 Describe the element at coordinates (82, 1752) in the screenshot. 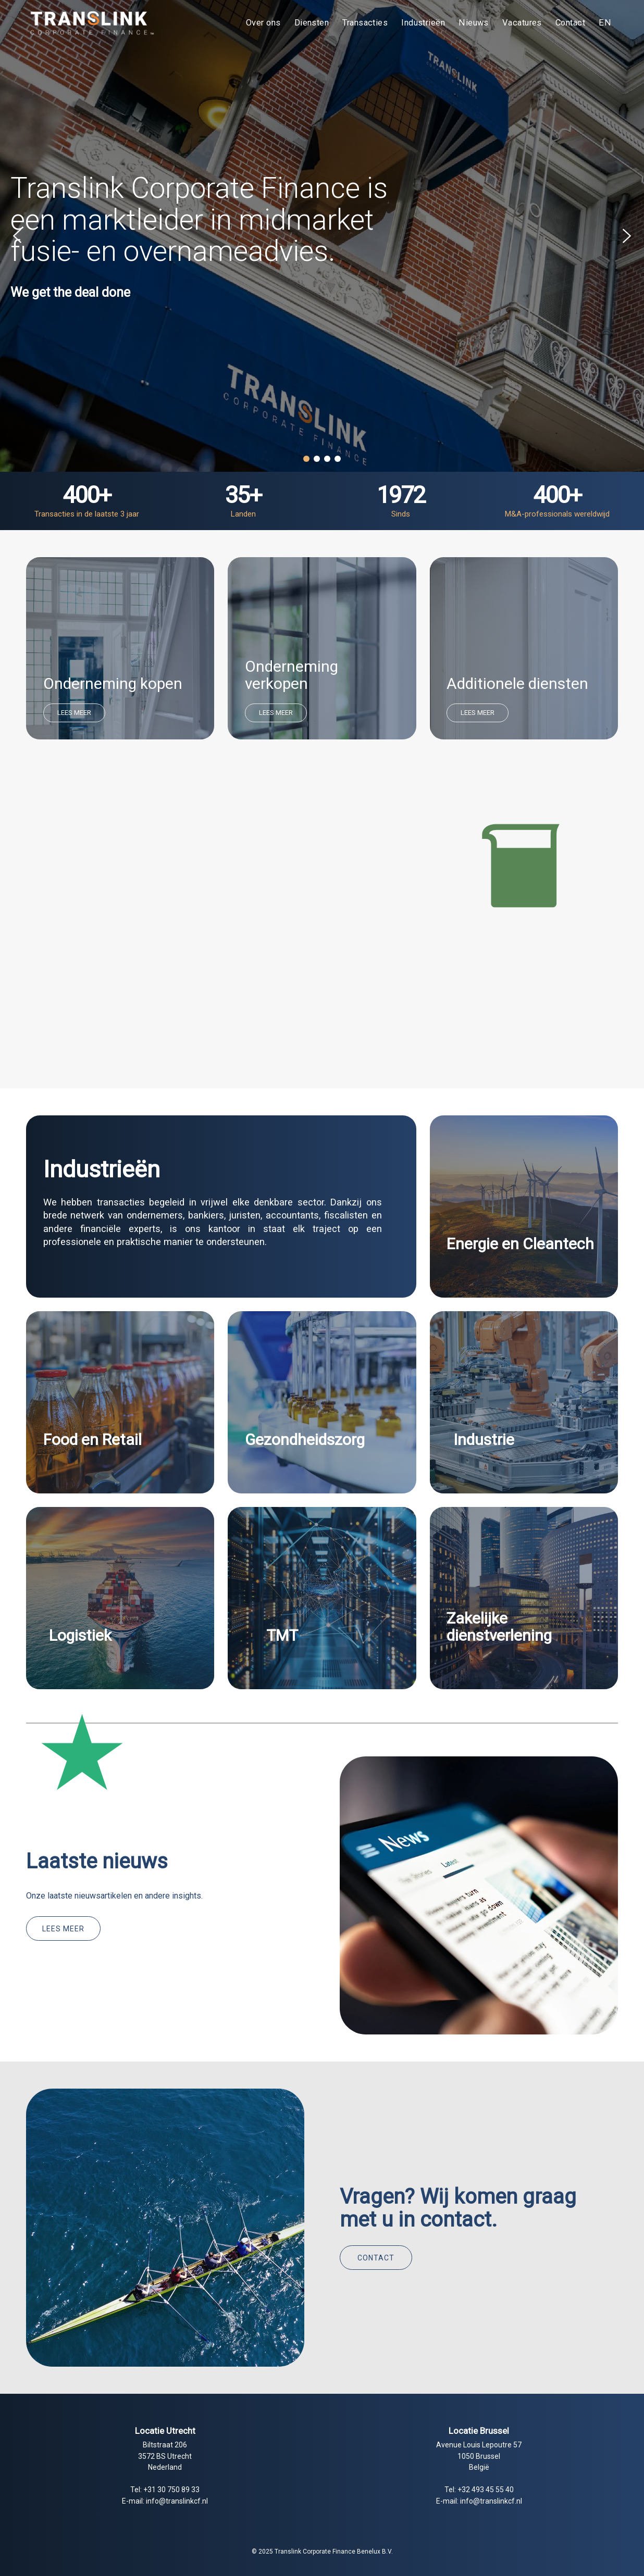

I see `add to favorites` at that location.